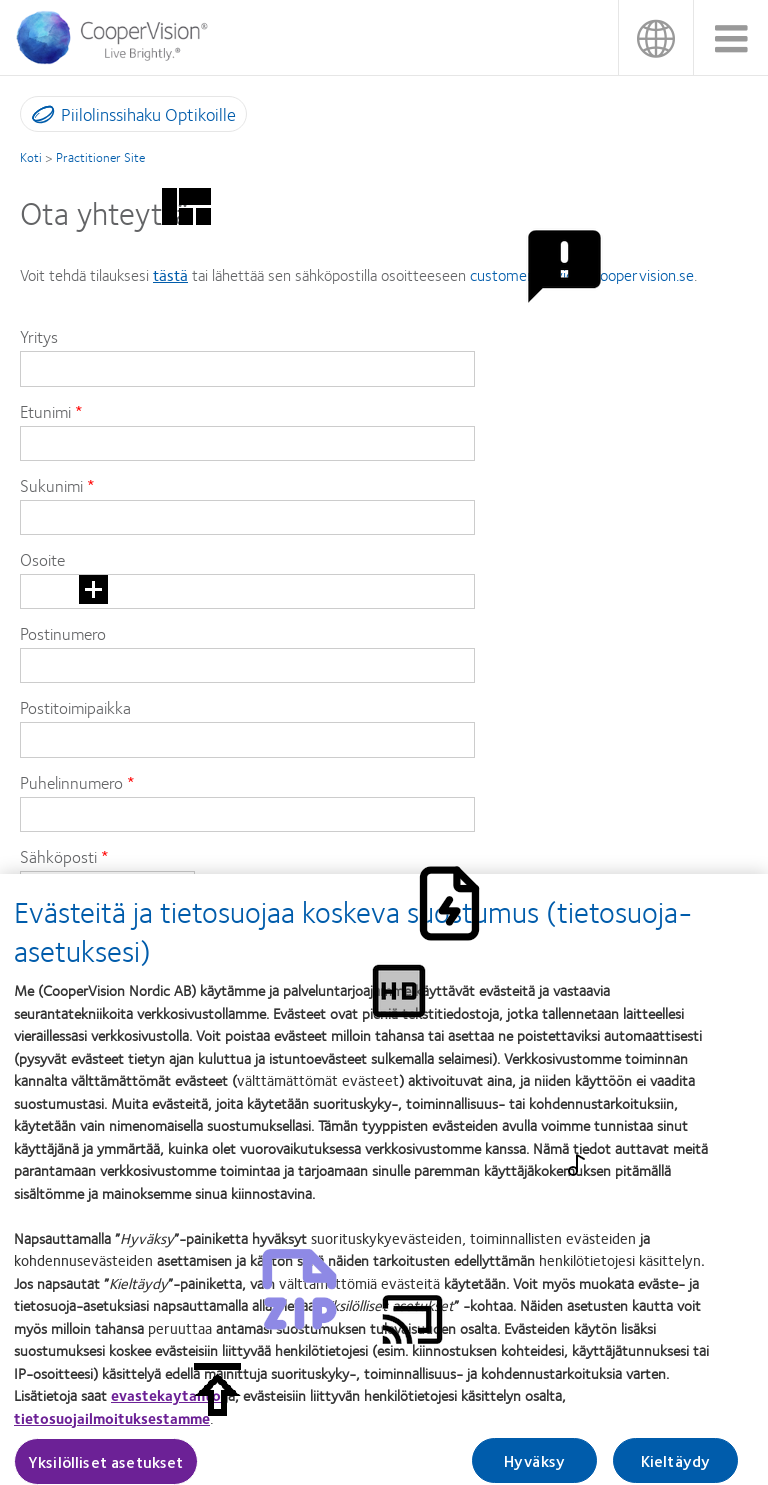 The image size is (768, 1485). What do you see at coordinates (93, 589) in the screenshot?
I see `add a new item or content` at bounding box center [93, 589].